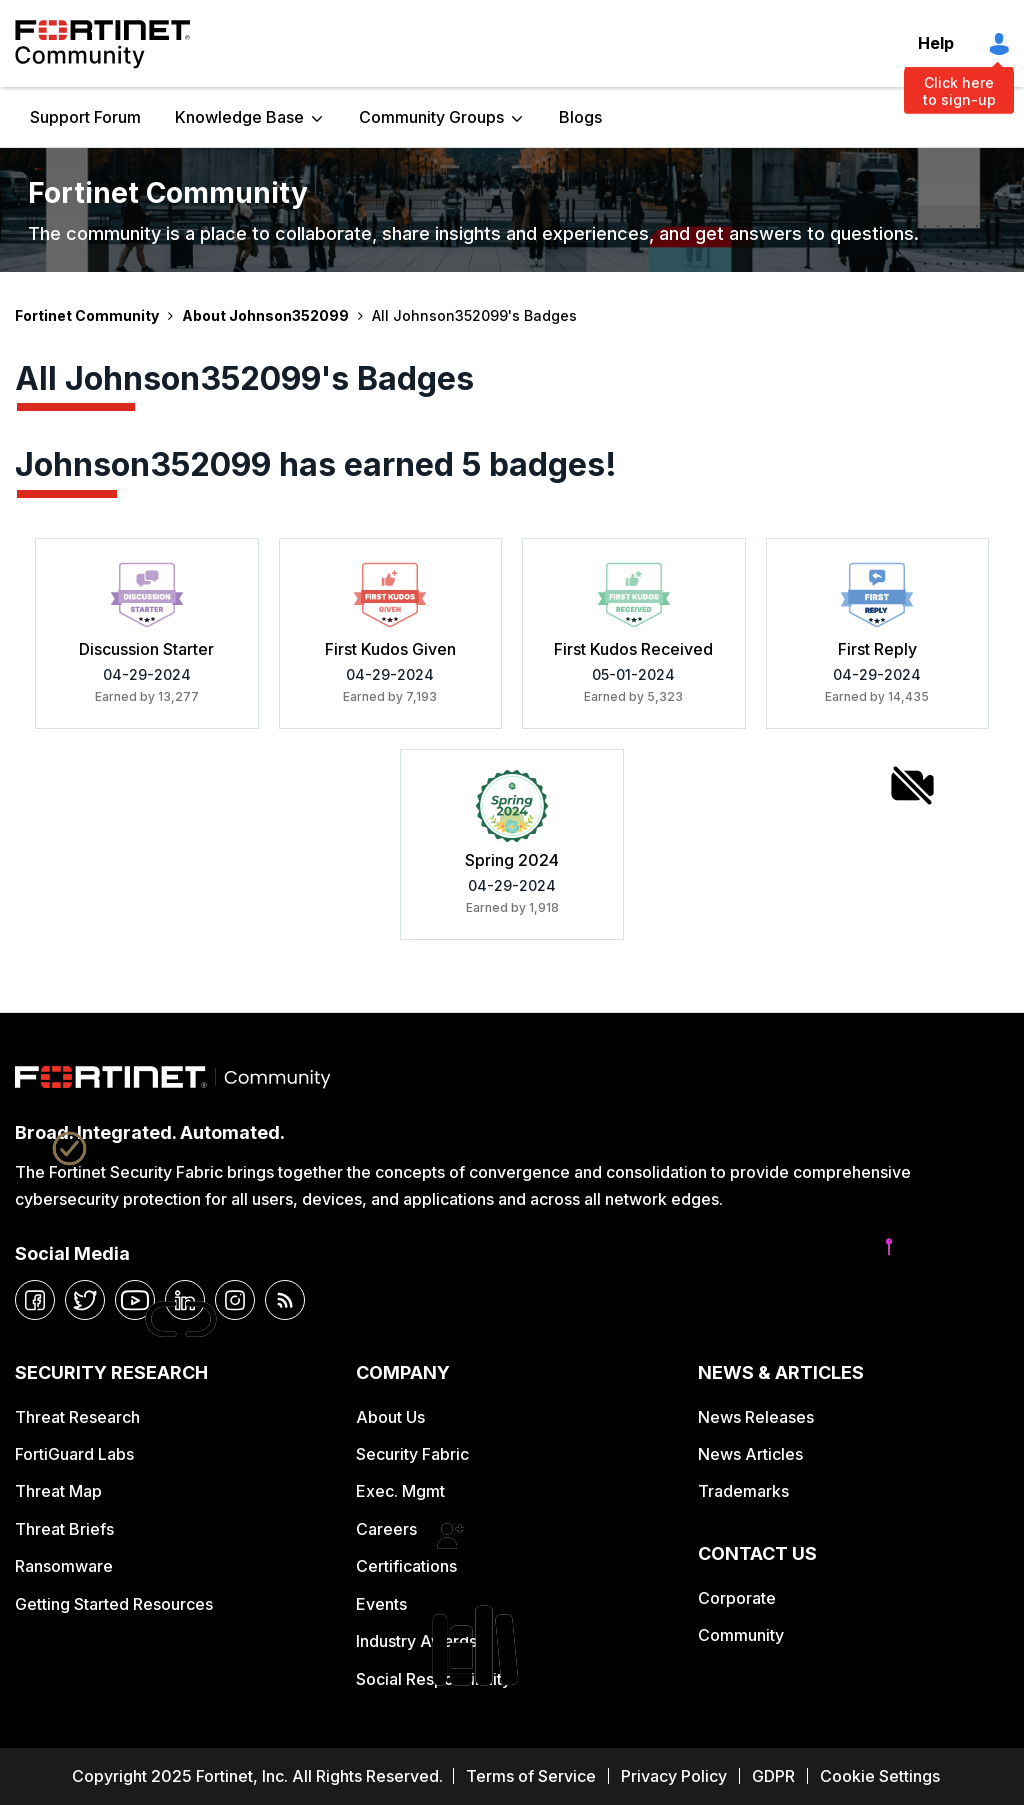 The image size is (1024, 1805). What do you see at coordinates (475, 1645) in the screenshot?
I see `access your saved content library` at bounding box center [475, 1645].